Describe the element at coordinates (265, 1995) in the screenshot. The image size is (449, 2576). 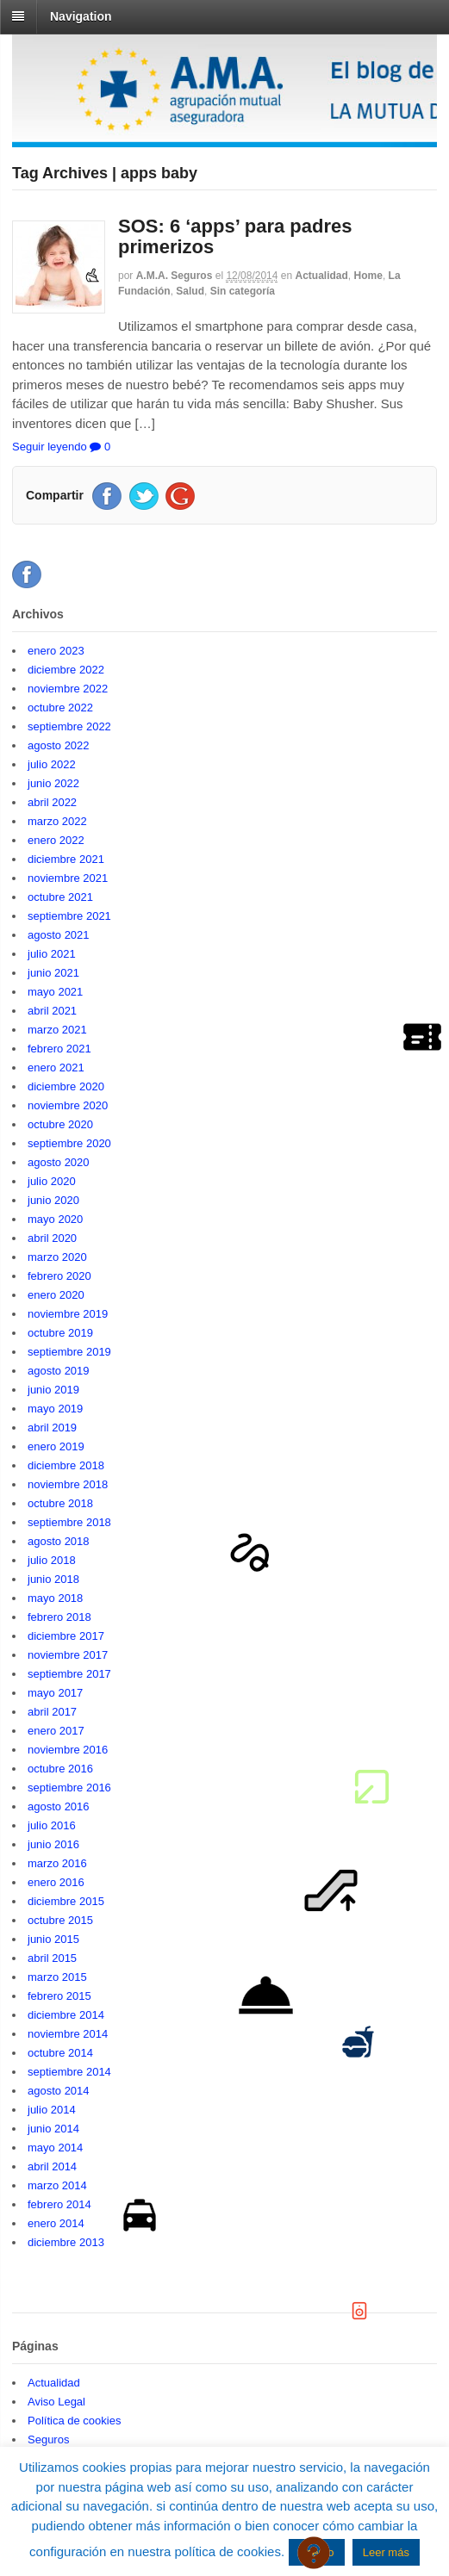
I see `request room service` at that location.